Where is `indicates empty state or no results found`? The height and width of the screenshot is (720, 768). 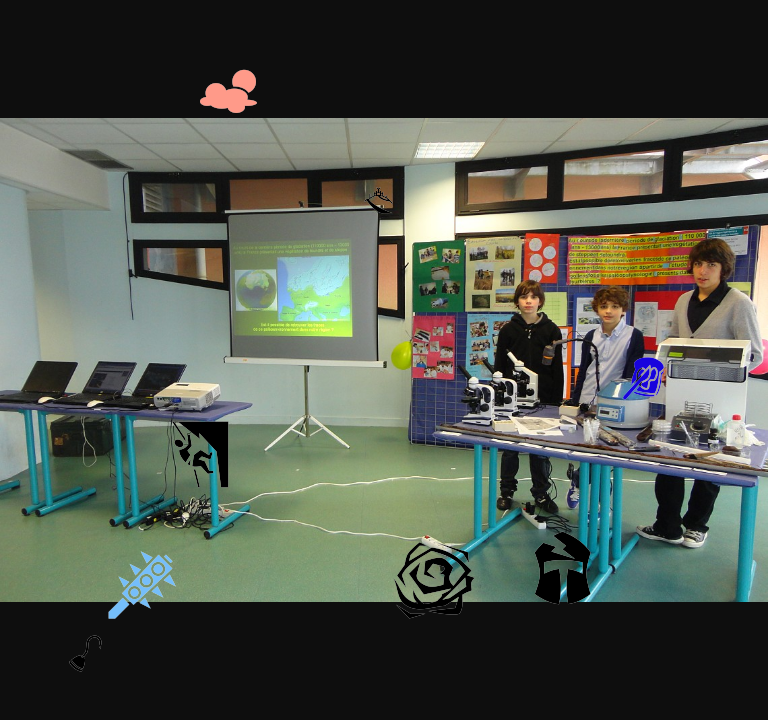
indicates empty state or no results found is located at coordinates (434, 579).